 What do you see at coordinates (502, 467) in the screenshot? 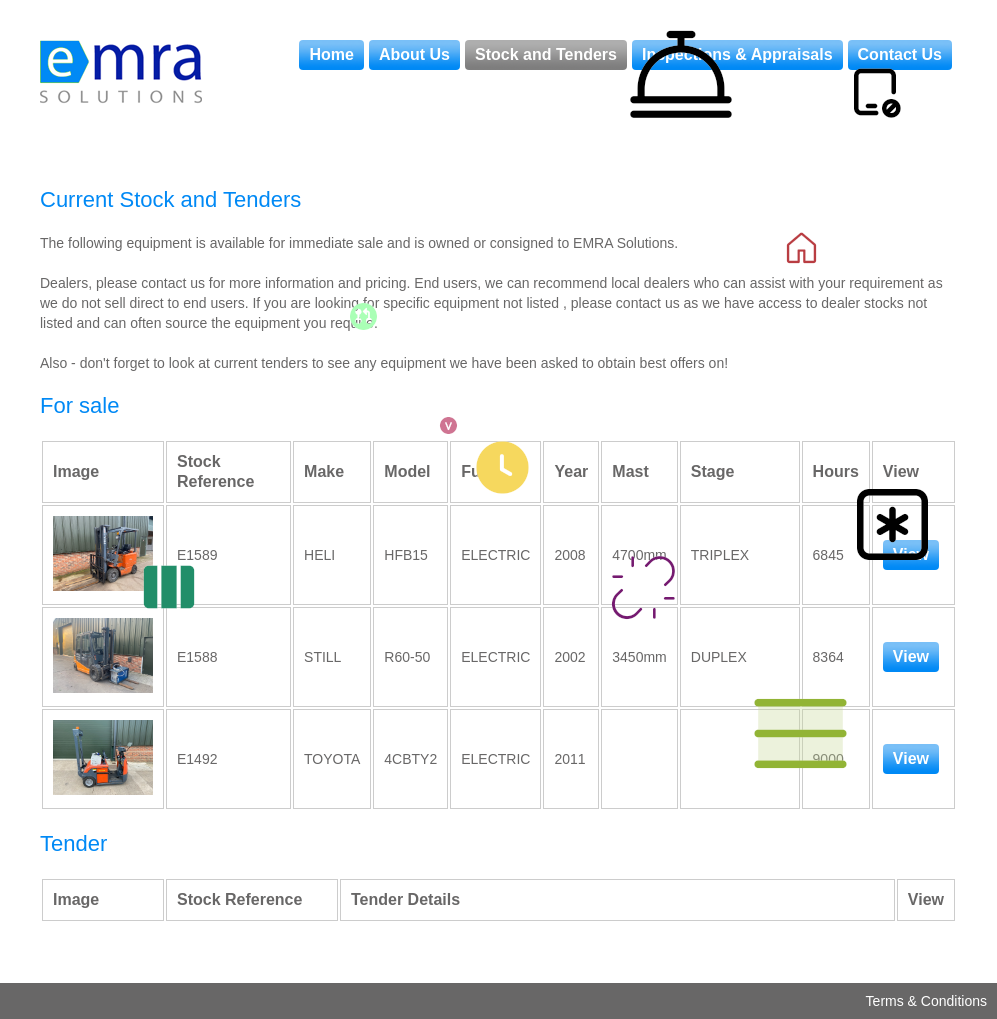
I see `view time or clock settings` at bounding box center [502, 467].